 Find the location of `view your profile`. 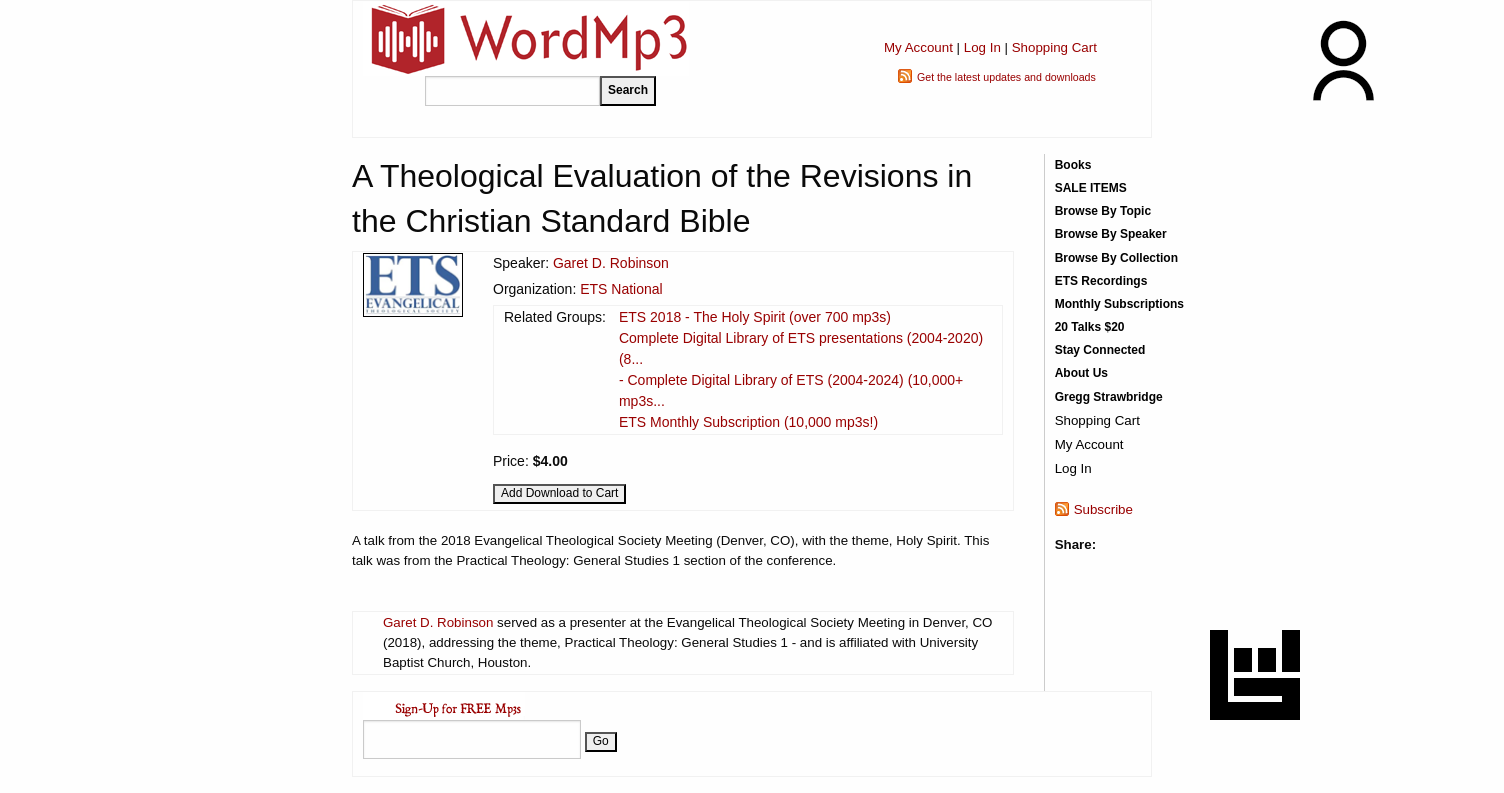

view your profile is located at coordinates (1343, 62).